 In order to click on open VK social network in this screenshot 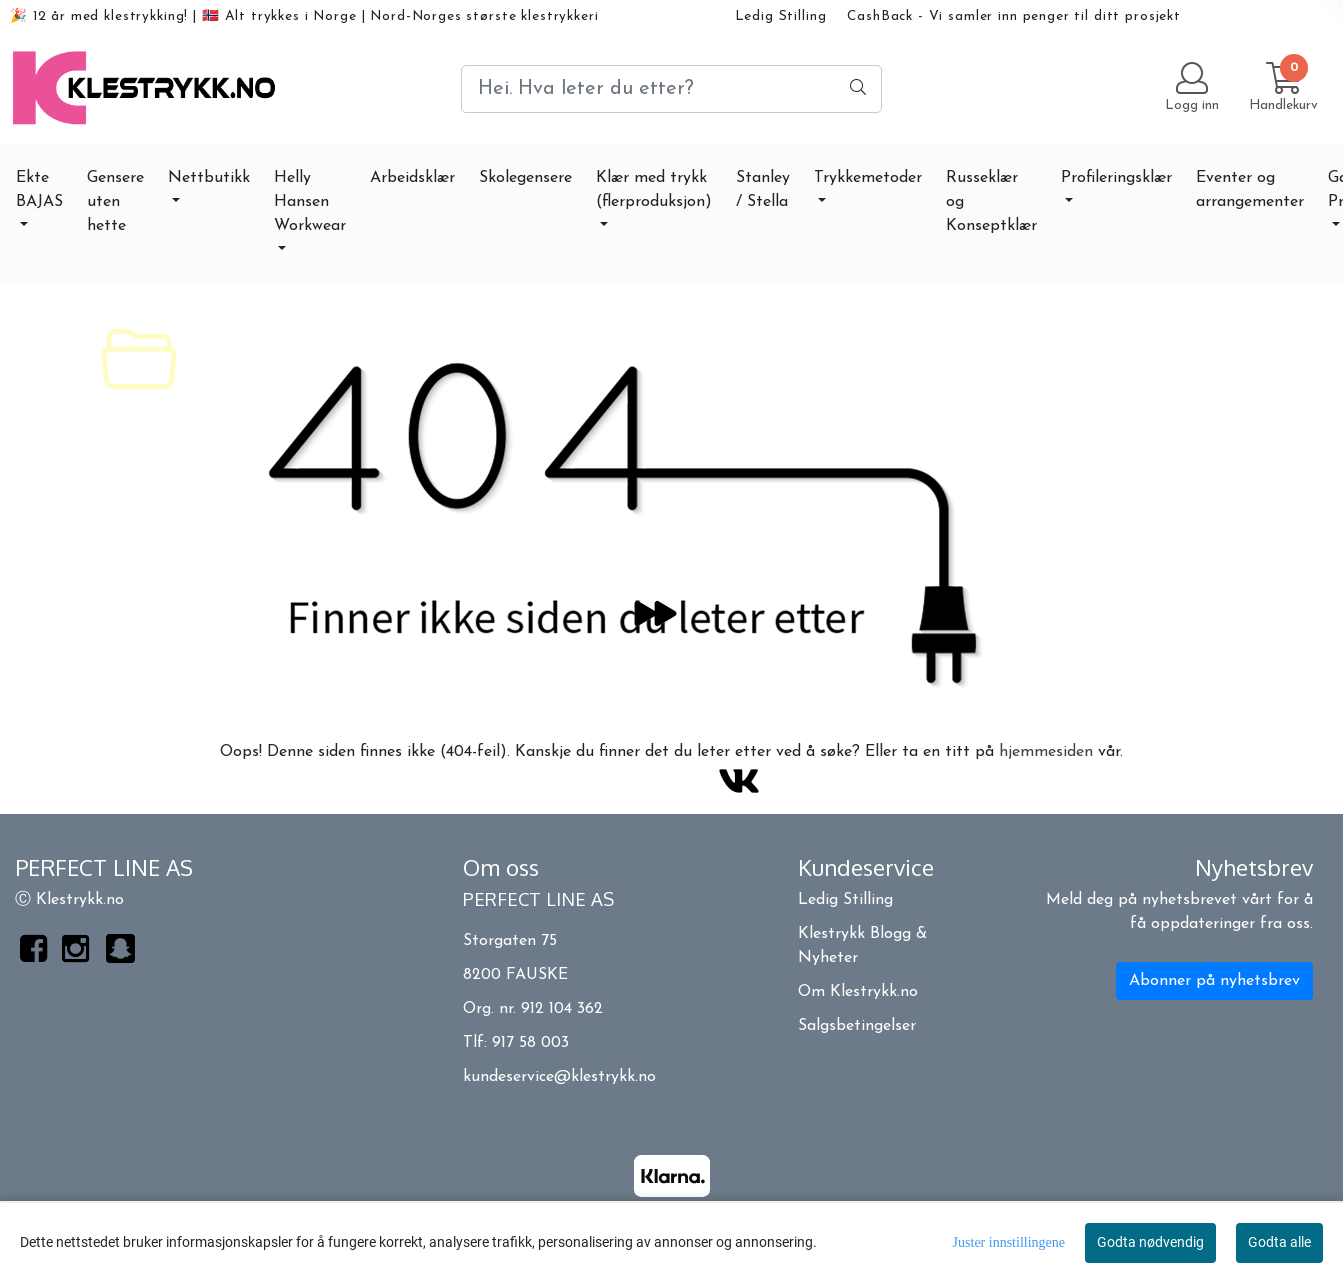, I will do `click(739, 781)`.